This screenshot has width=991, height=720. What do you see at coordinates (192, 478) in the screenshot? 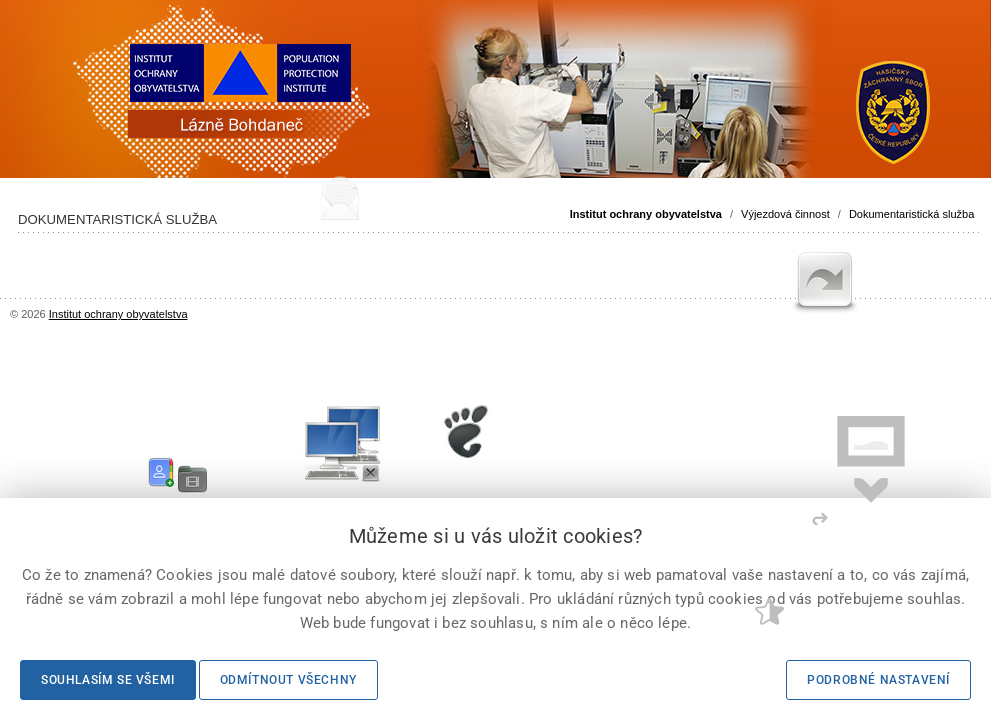
I see `open videos folder` at bounding box center [192, 478].